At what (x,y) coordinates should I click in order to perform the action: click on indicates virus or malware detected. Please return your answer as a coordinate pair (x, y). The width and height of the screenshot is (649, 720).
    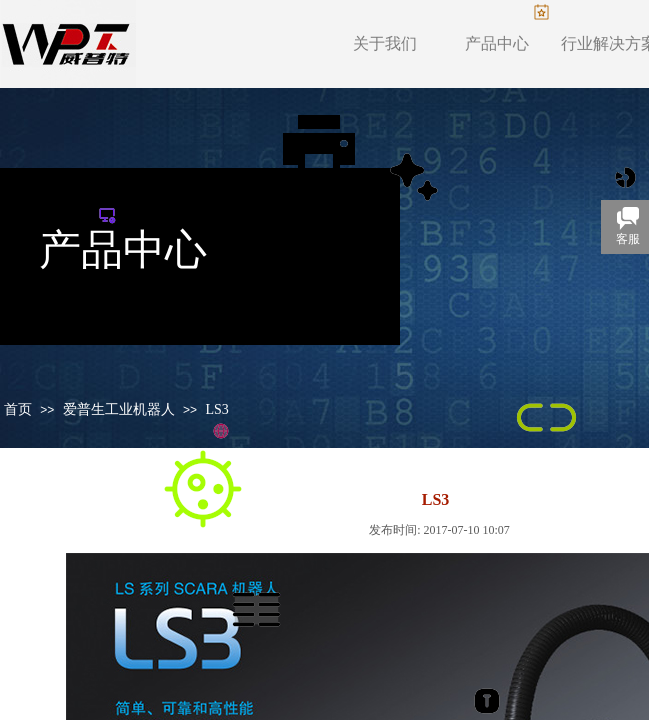
    Looking at the image, I should click on (203, 489).